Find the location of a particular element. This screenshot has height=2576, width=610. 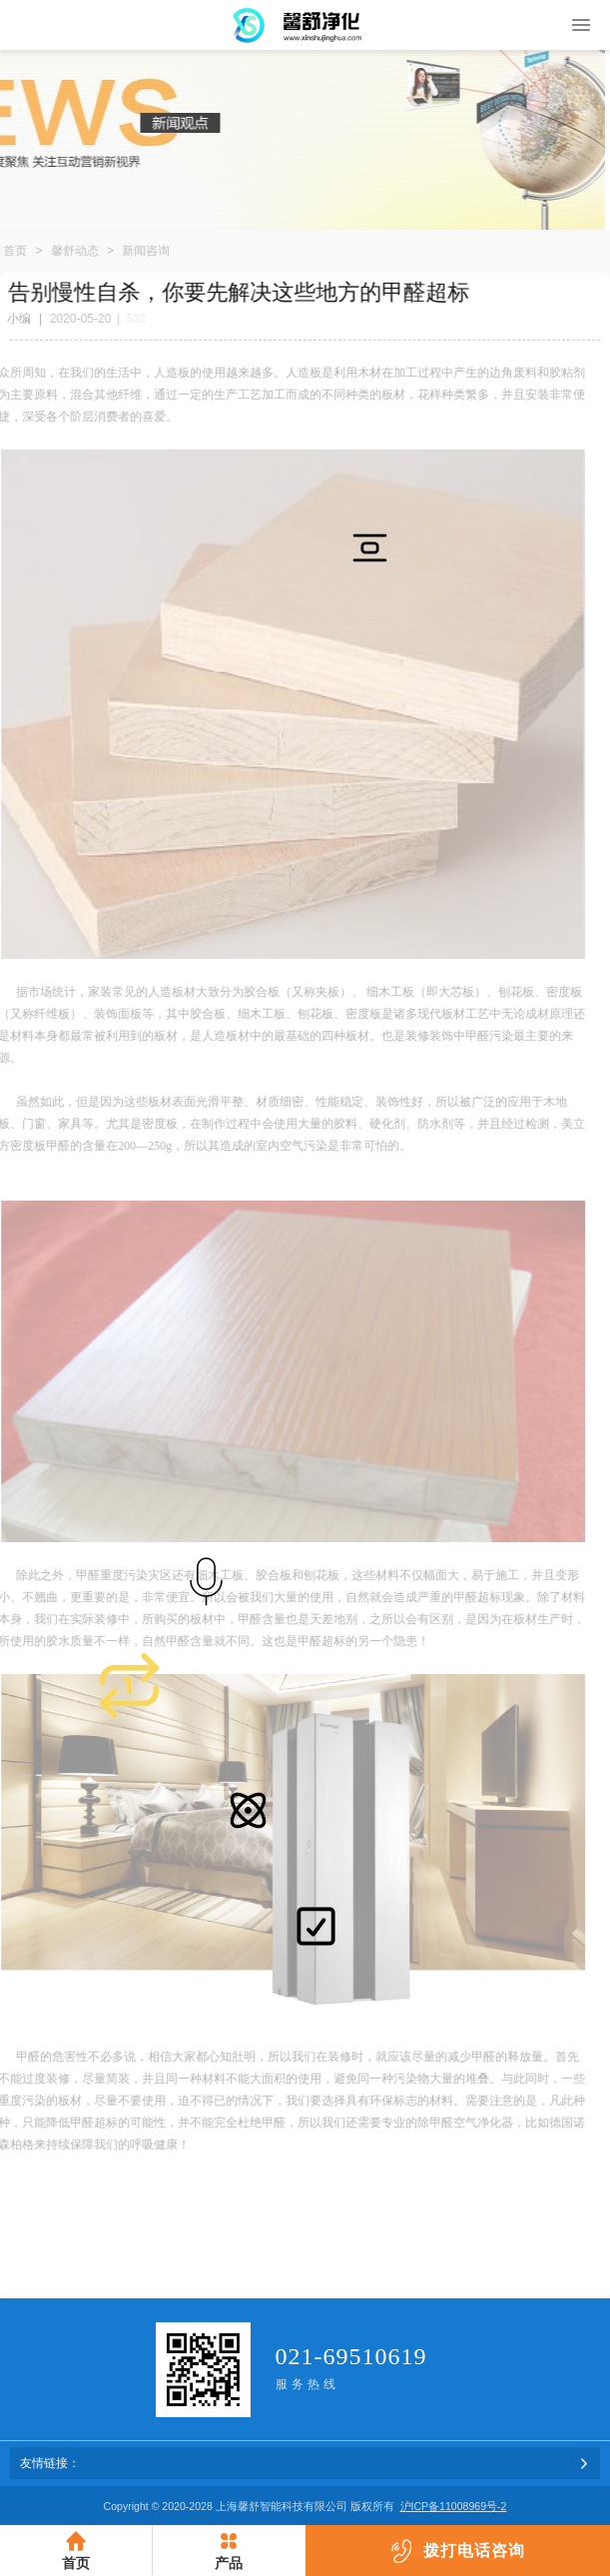

mark item as complete is located at coordinates (315, 1926).